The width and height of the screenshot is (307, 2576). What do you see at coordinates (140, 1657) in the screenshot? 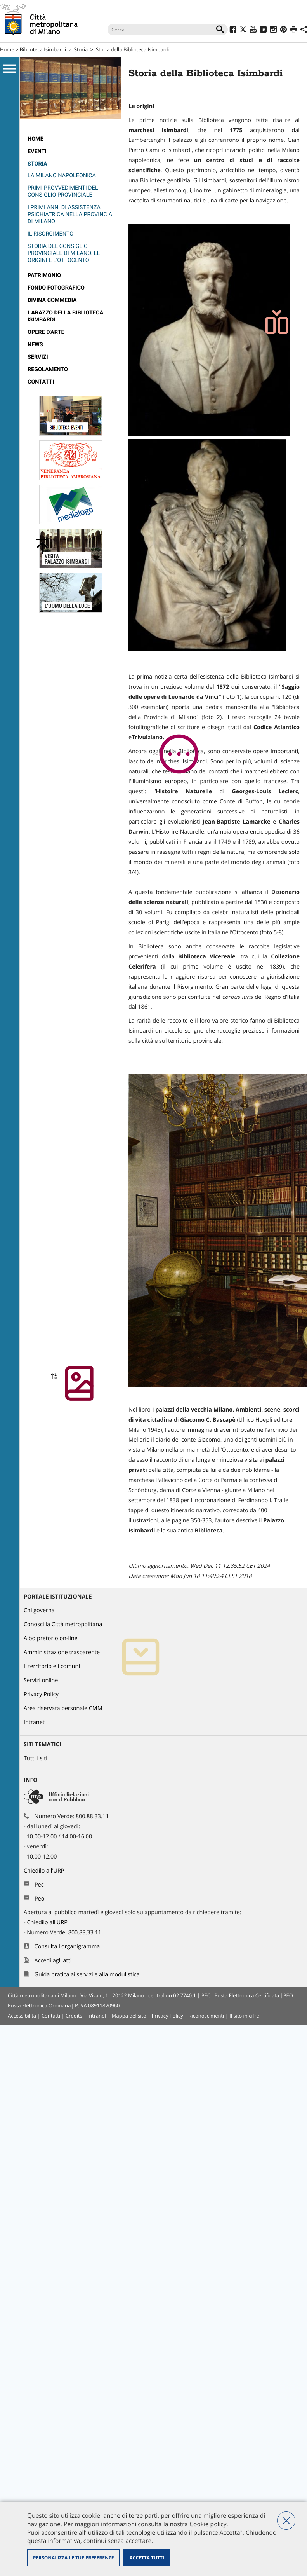
I see `collapse bottom panel` at bounding box center [140, 1657].